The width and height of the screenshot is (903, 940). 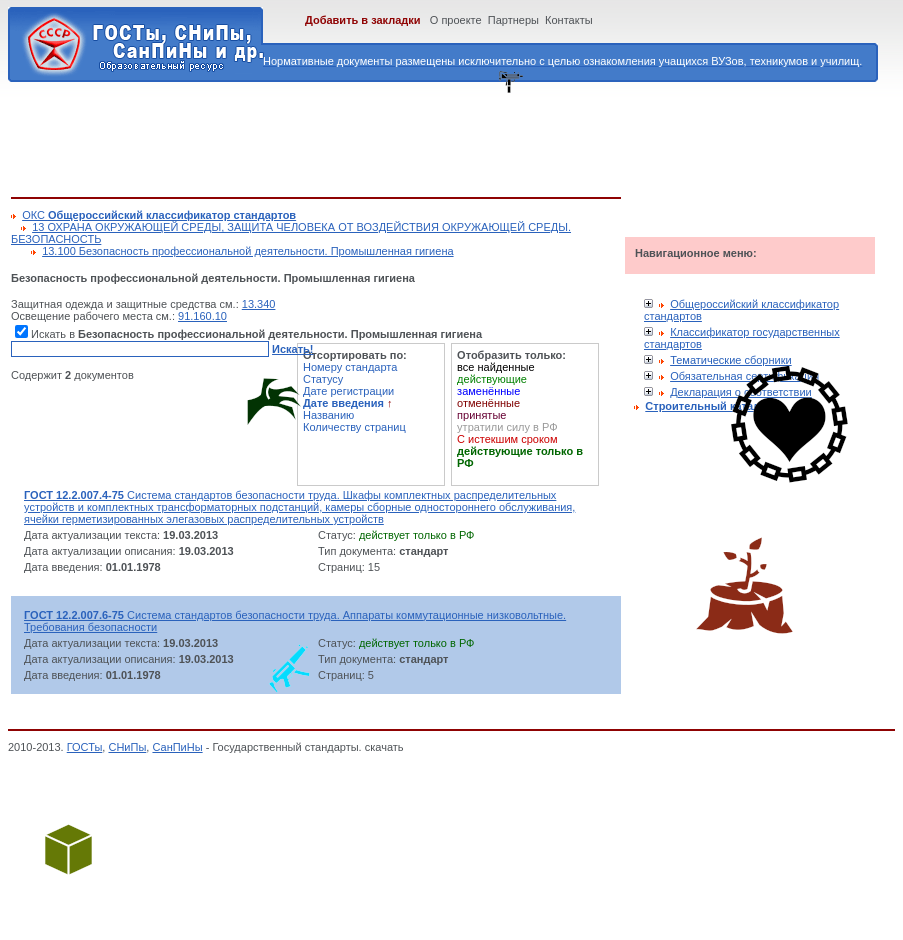 What do you see at coordinates (274, 402) in the screenshot?
I see `select evil or dark faction in game` at bounding box center [274, 402].